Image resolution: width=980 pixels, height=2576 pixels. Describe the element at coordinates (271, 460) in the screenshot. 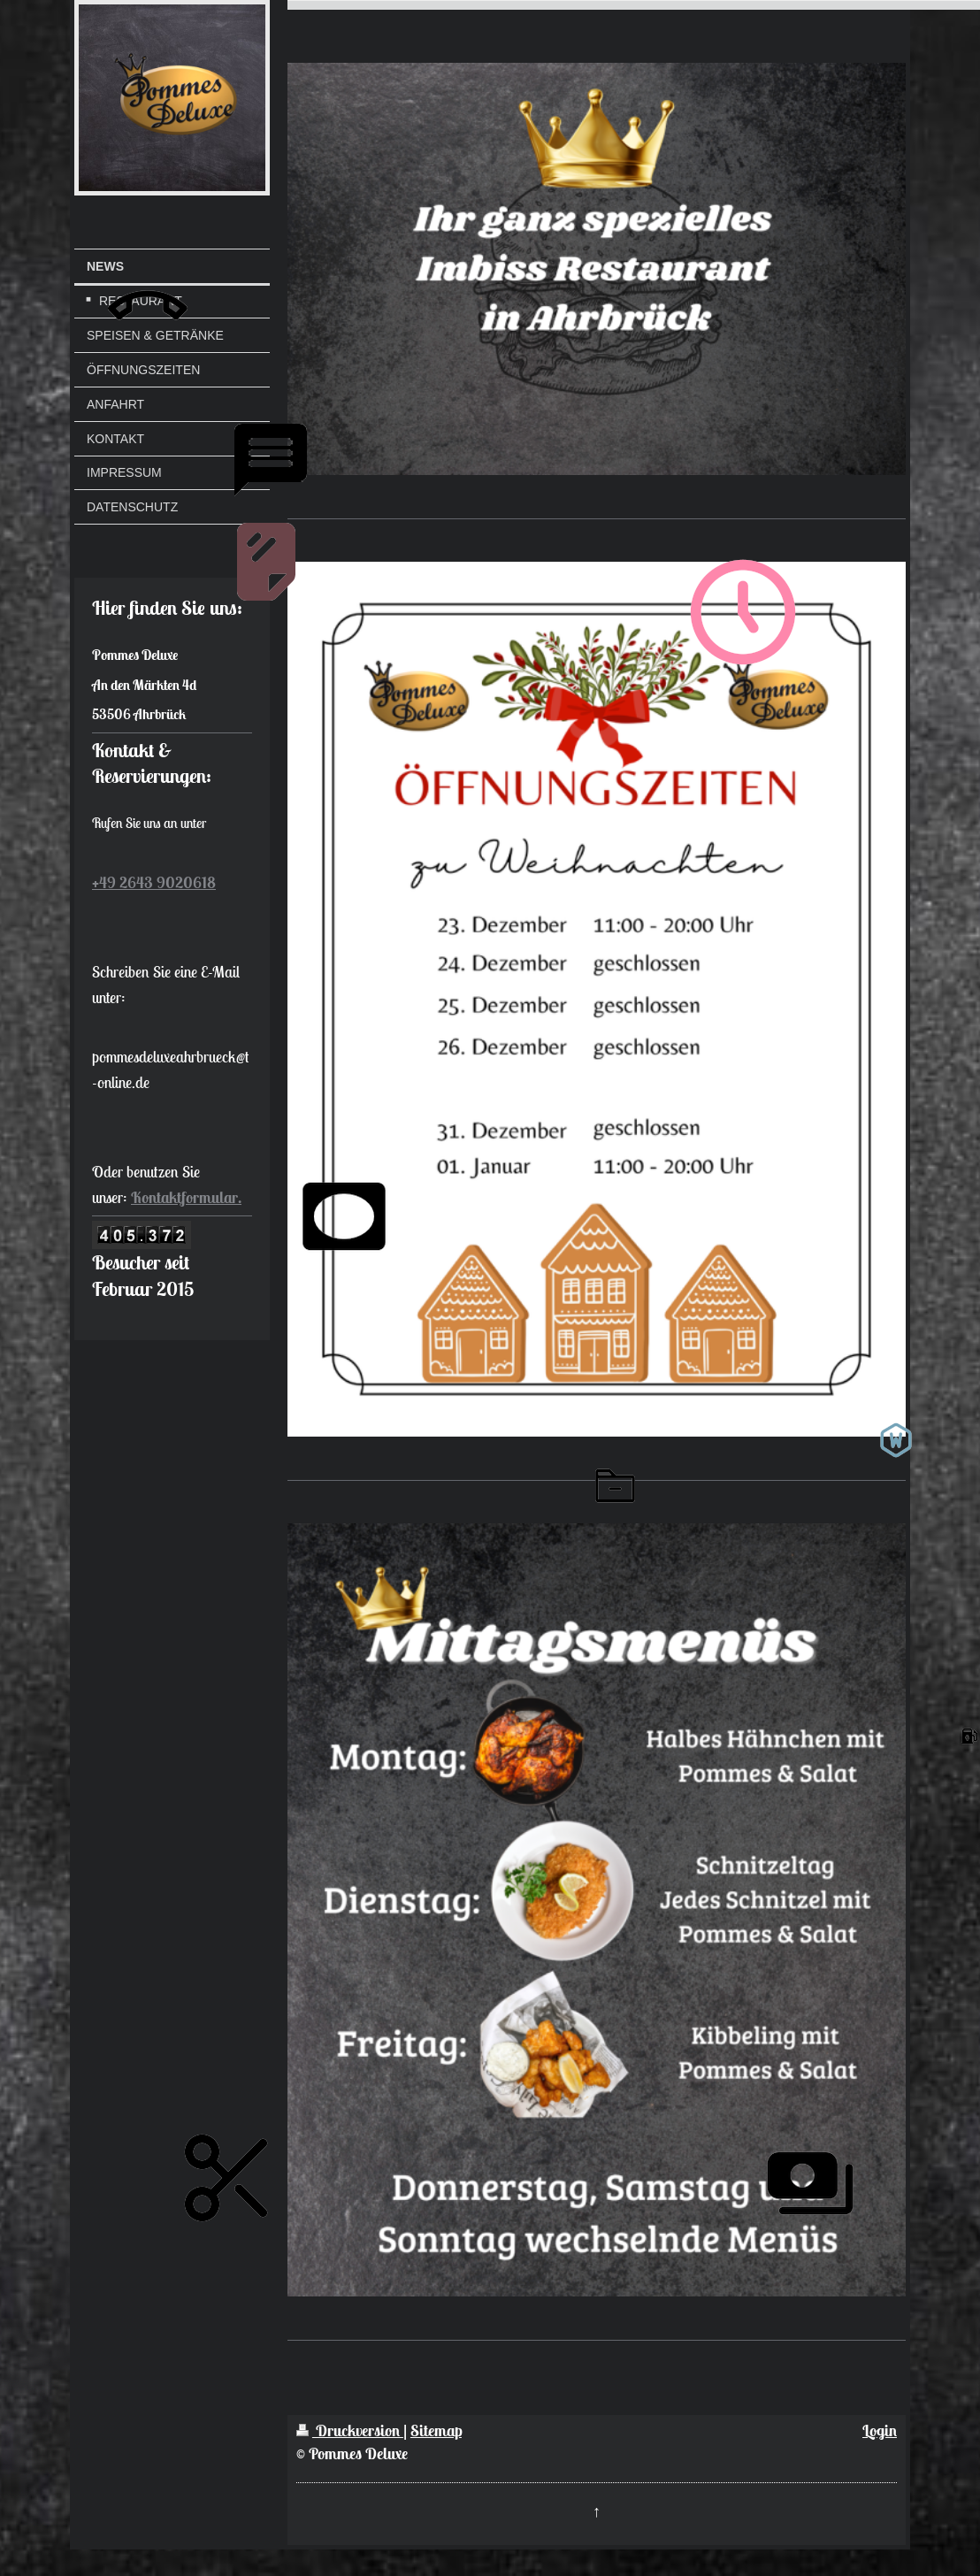

I see `open messaging or chat` at that location.